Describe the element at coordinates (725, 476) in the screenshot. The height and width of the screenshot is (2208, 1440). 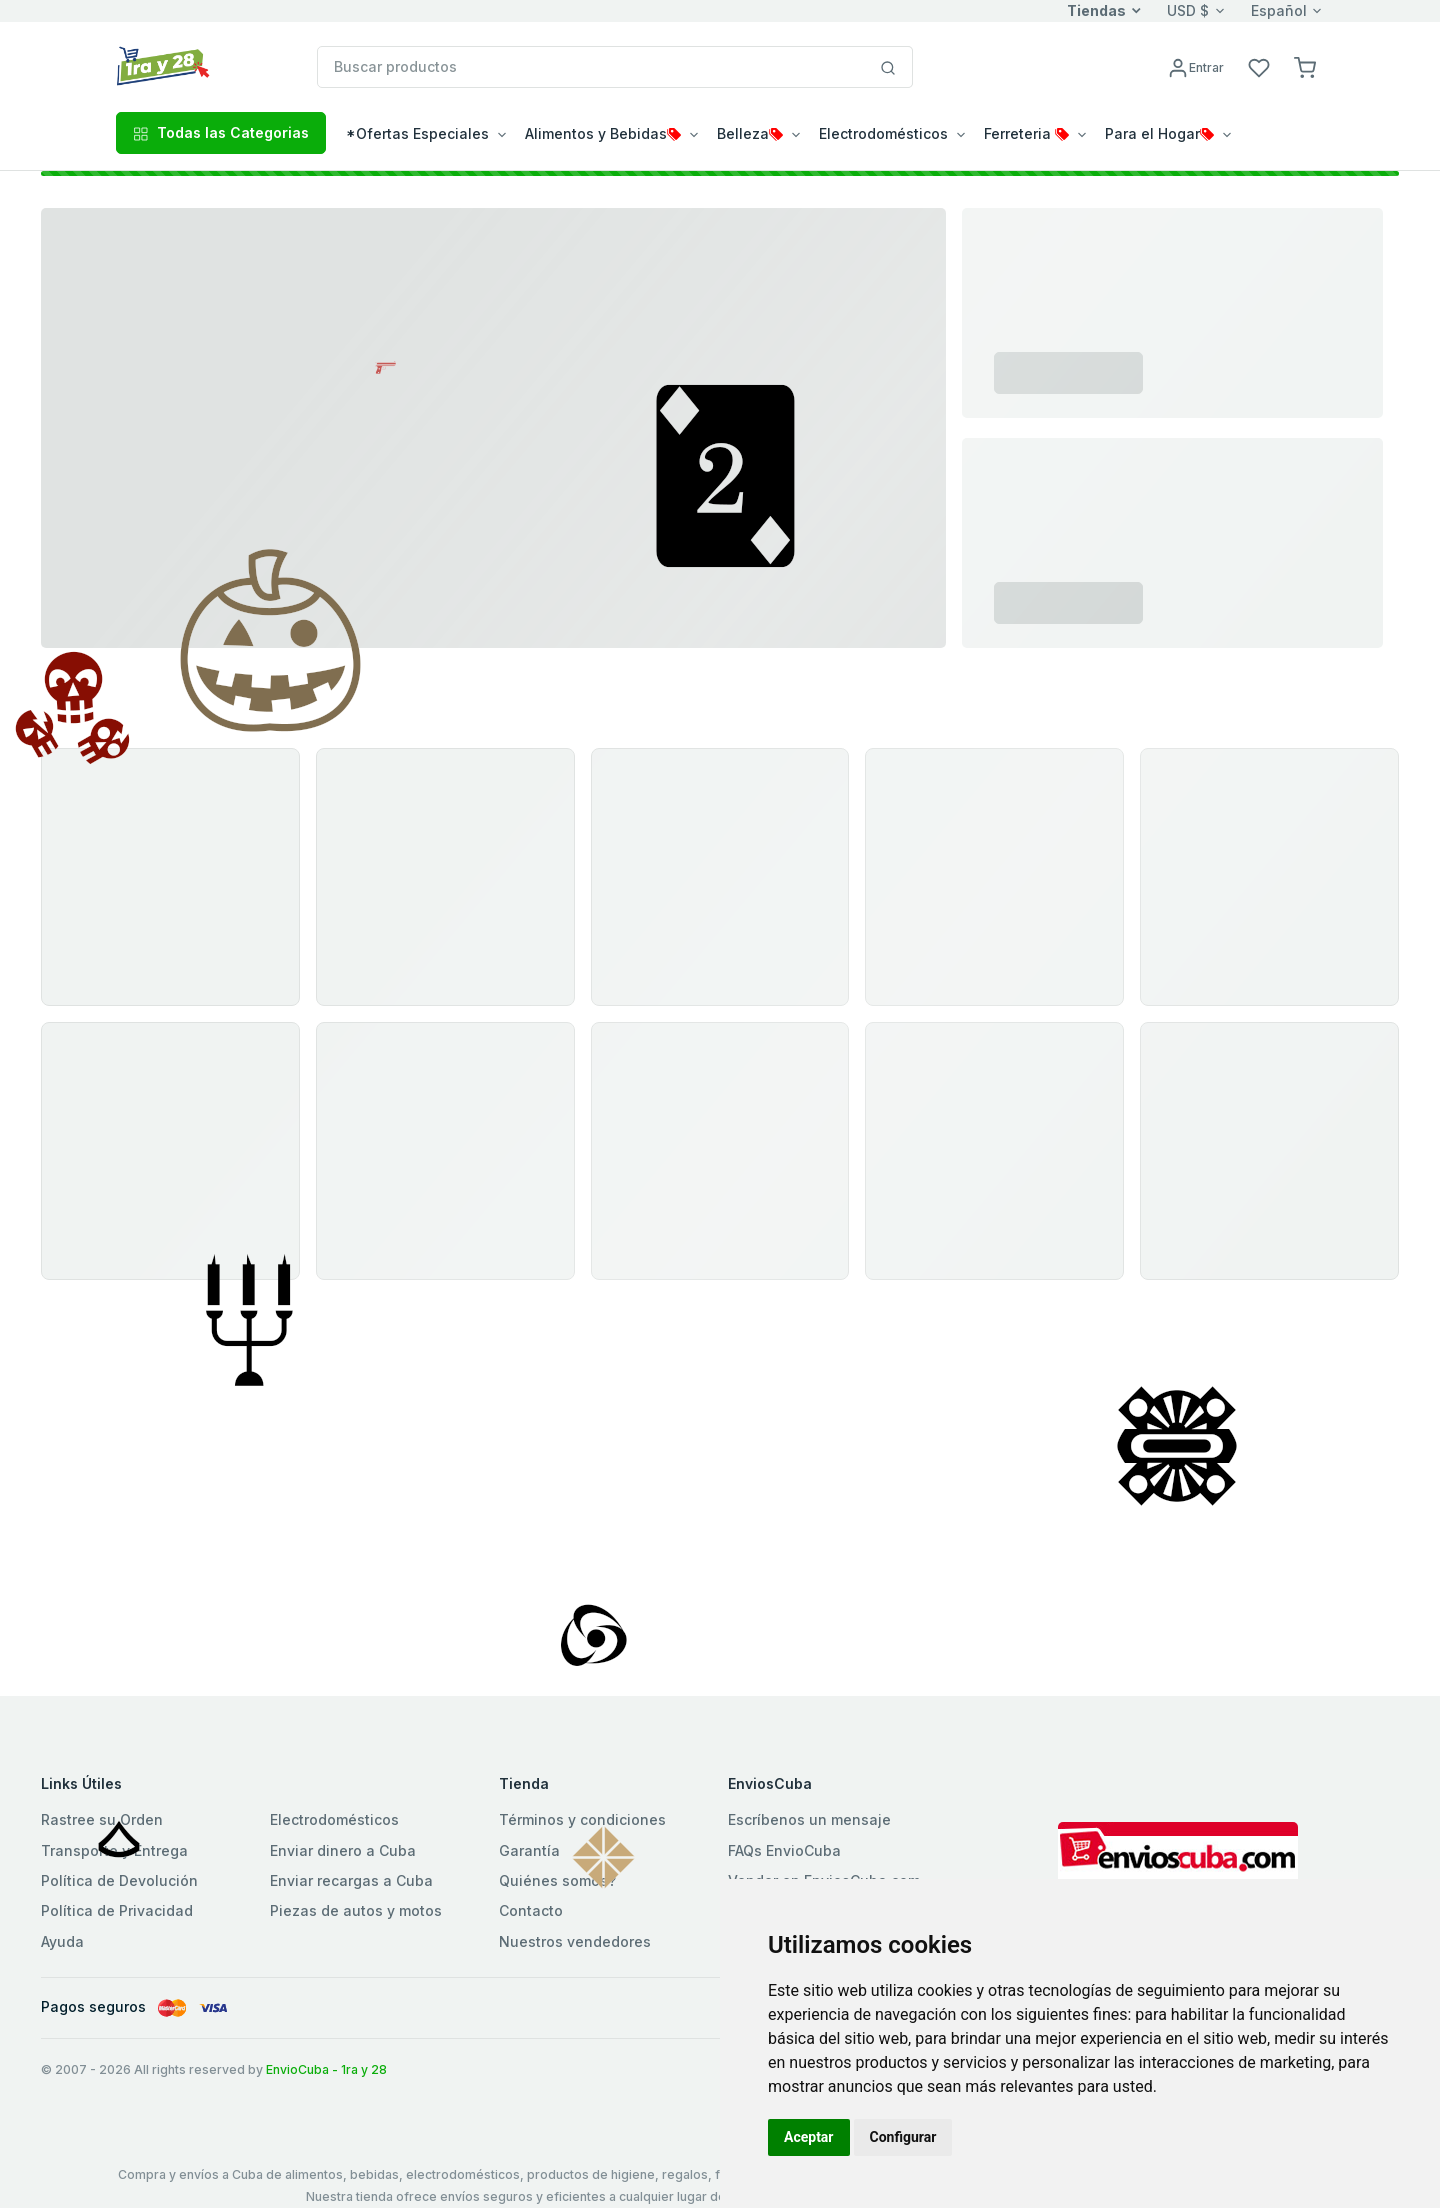
I see `two of diamonds playing card` at that location.